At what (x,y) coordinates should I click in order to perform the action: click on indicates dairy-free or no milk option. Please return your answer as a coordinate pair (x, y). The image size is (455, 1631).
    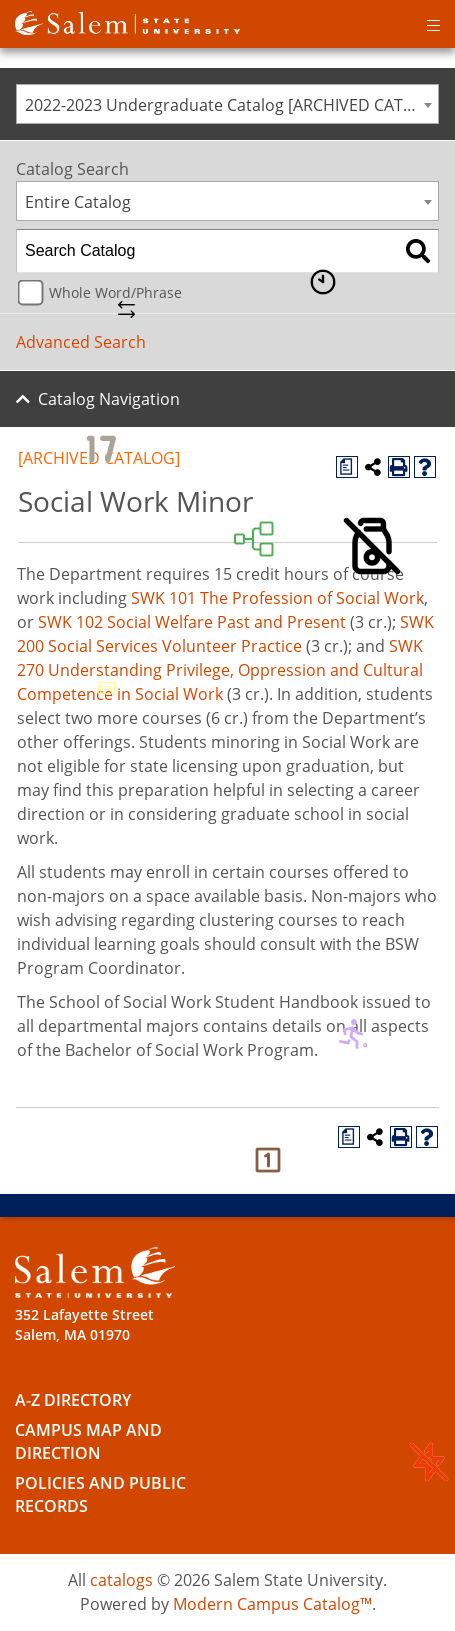
    Looking at the image, I should click on (372, 546).